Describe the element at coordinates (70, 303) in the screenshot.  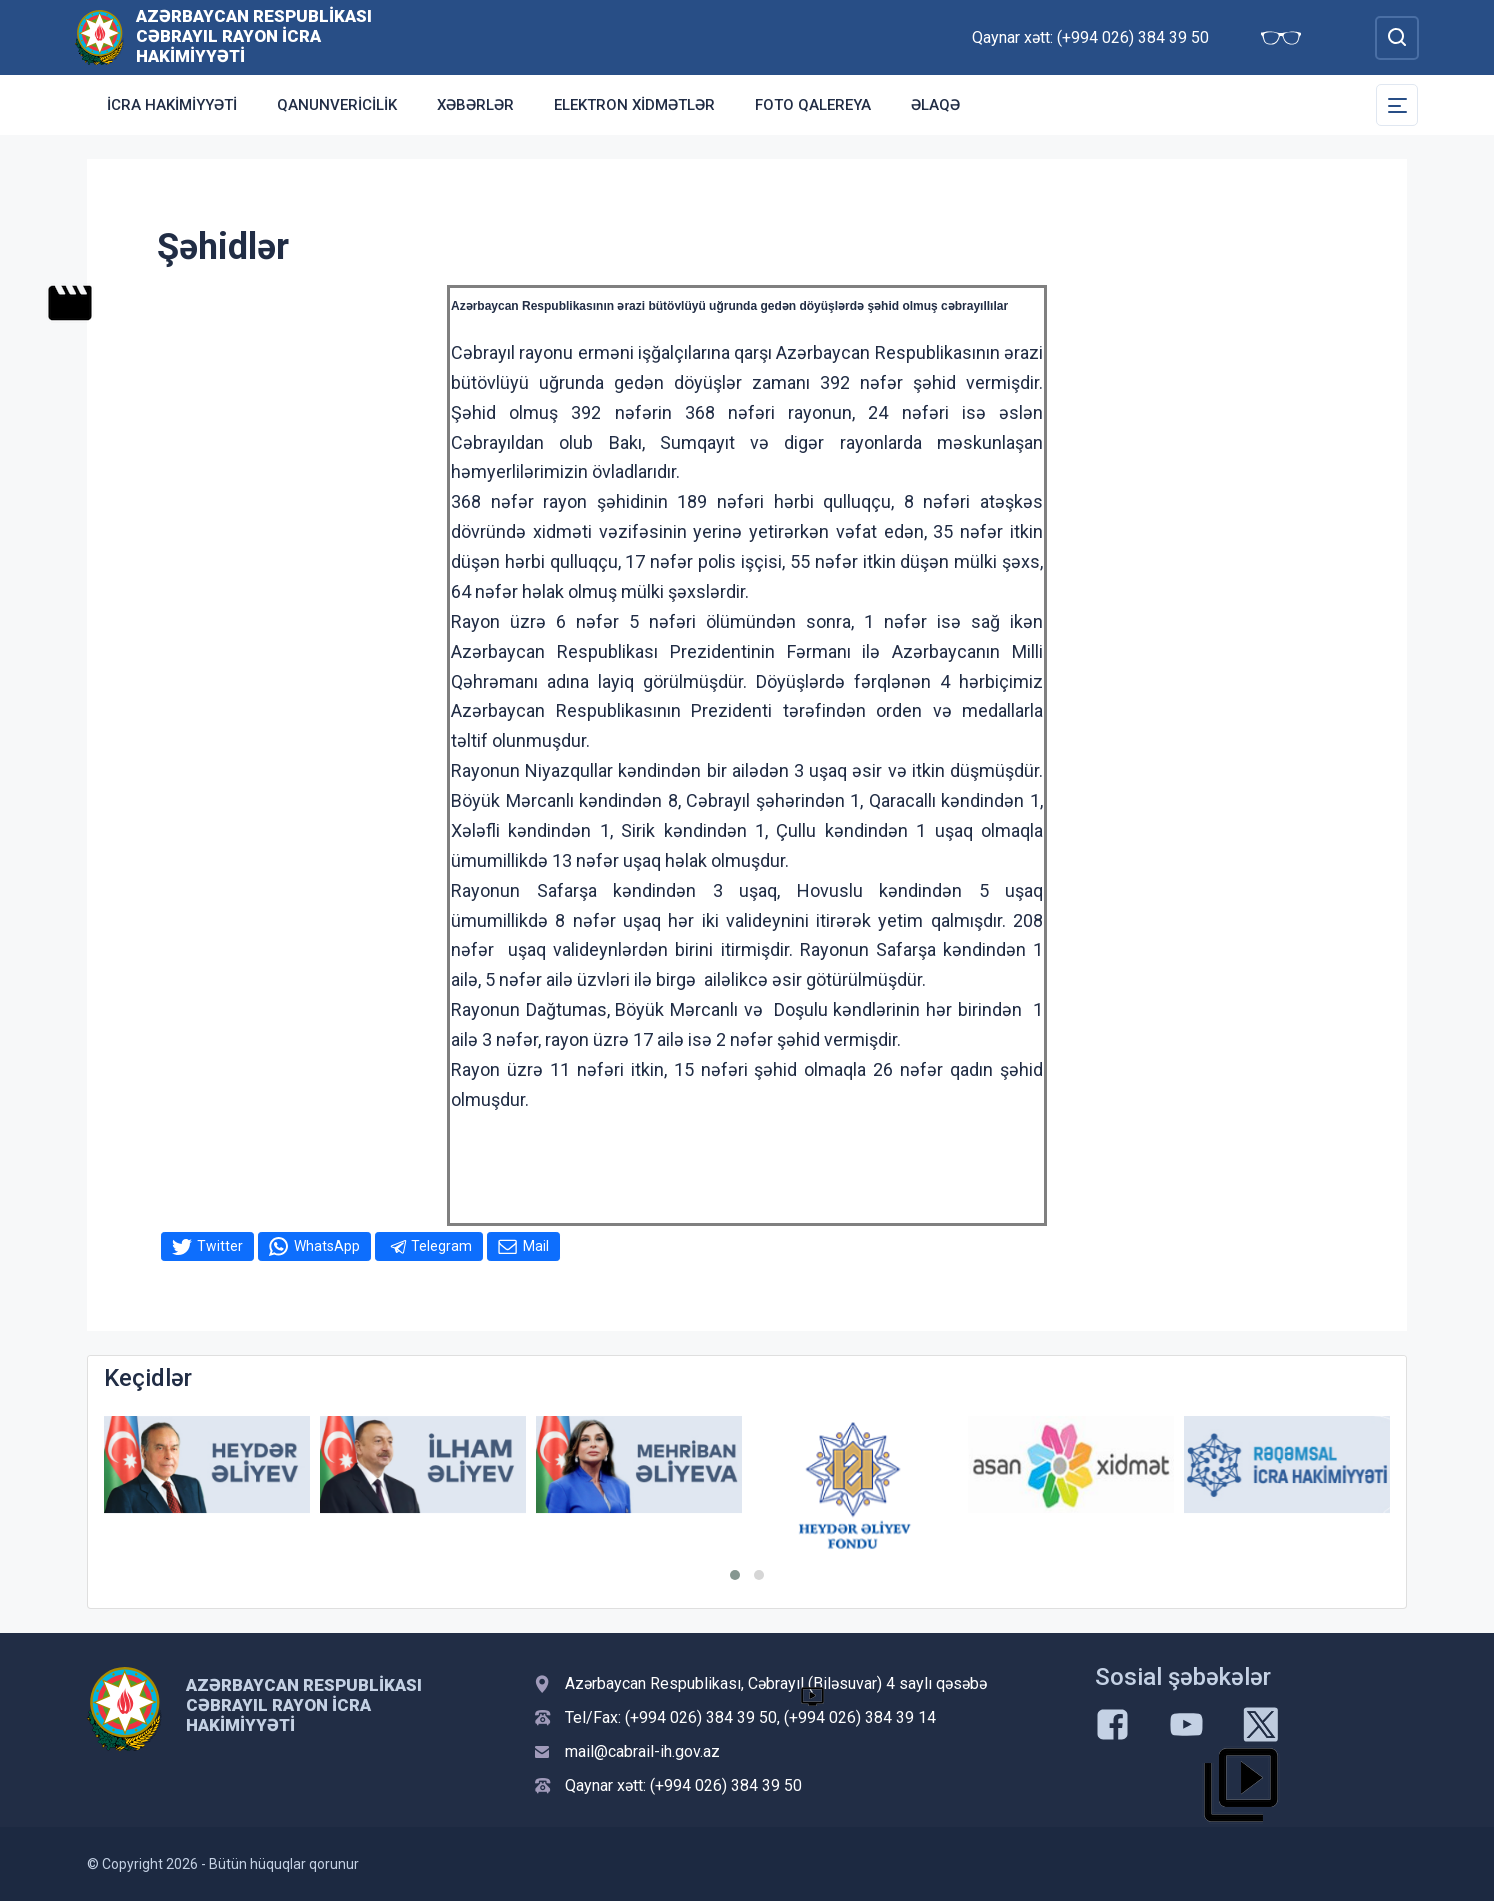
I see `access video or movie content` at that location.